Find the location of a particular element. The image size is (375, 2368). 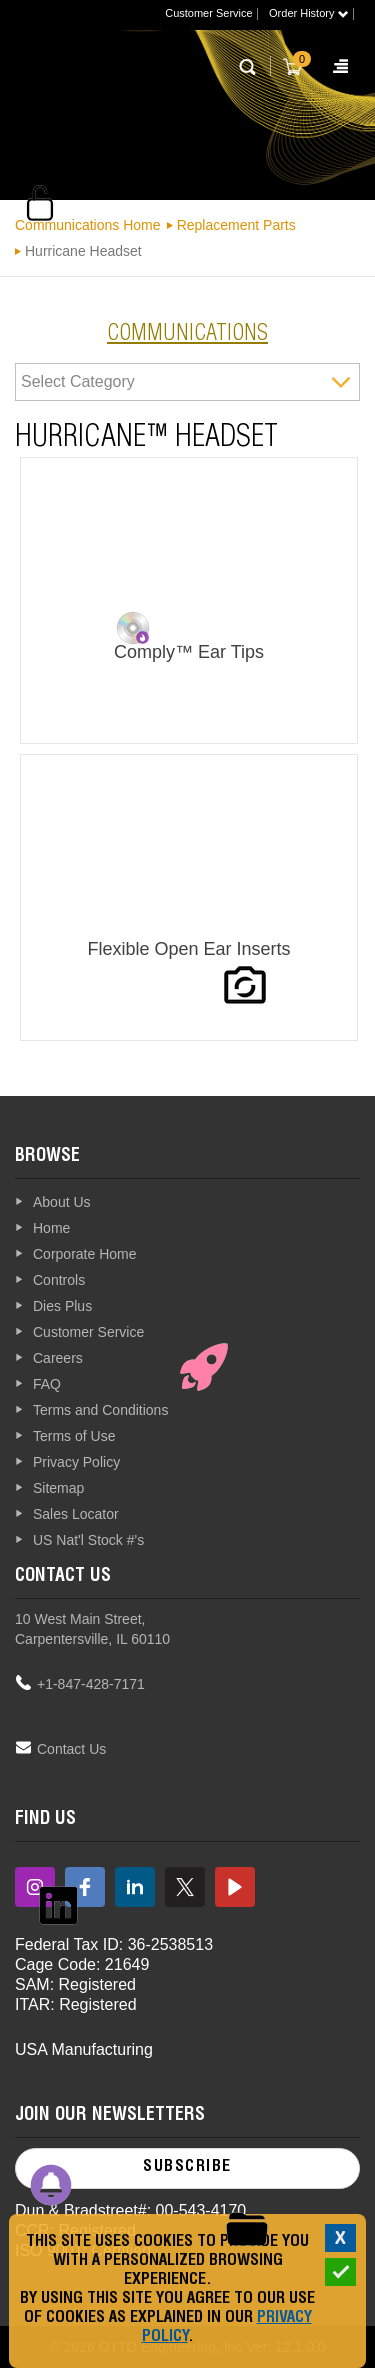

burn data to a dvd disc is located at coordinates (133, 628).